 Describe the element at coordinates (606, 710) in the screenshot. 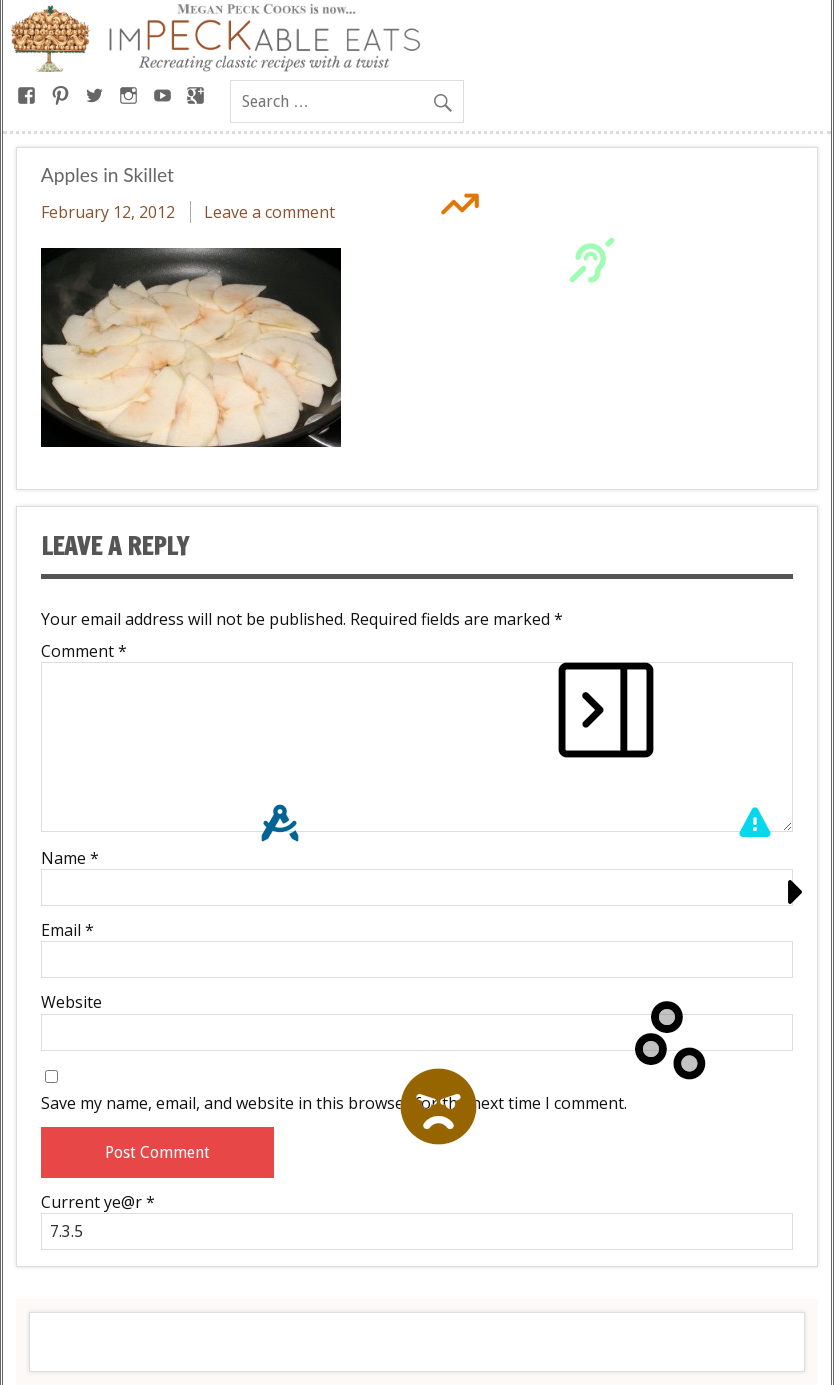

I see `collapse the sidebar panel` at that location.